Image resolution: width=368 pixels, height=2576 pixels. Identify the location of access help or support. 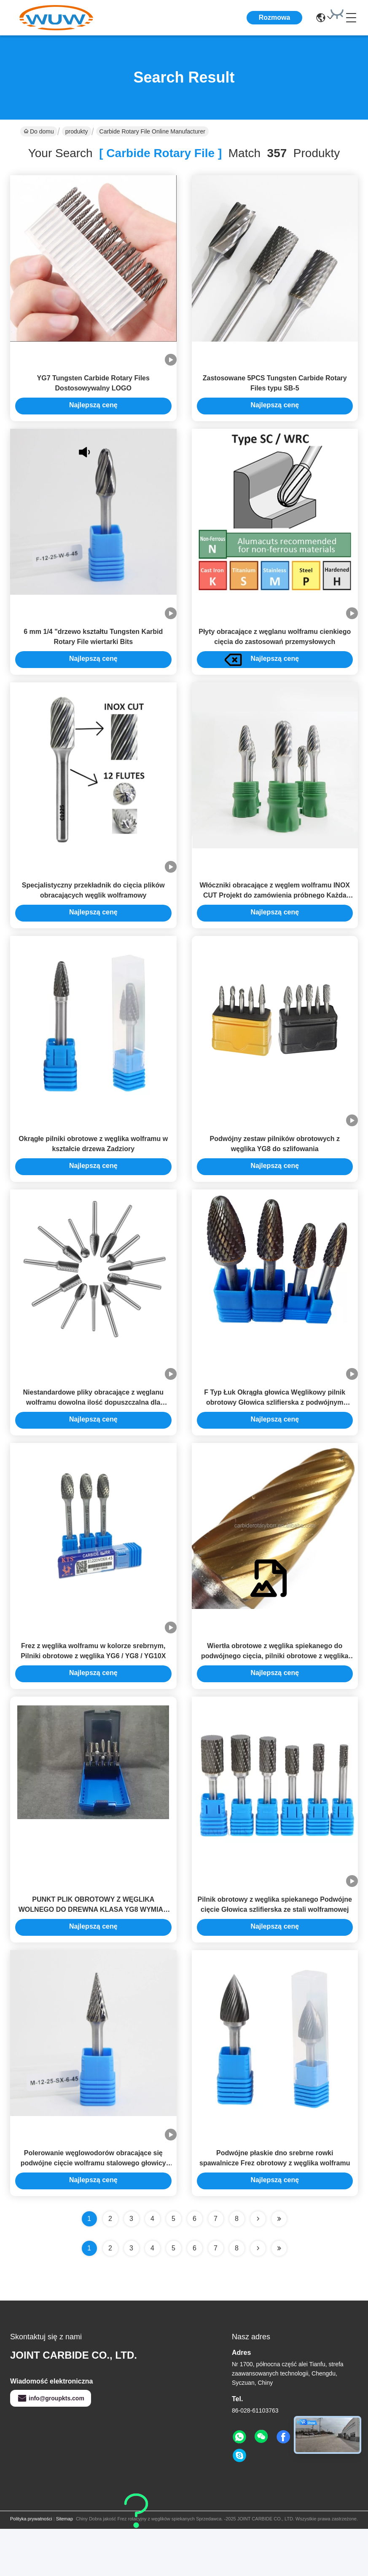
(136, 2510).